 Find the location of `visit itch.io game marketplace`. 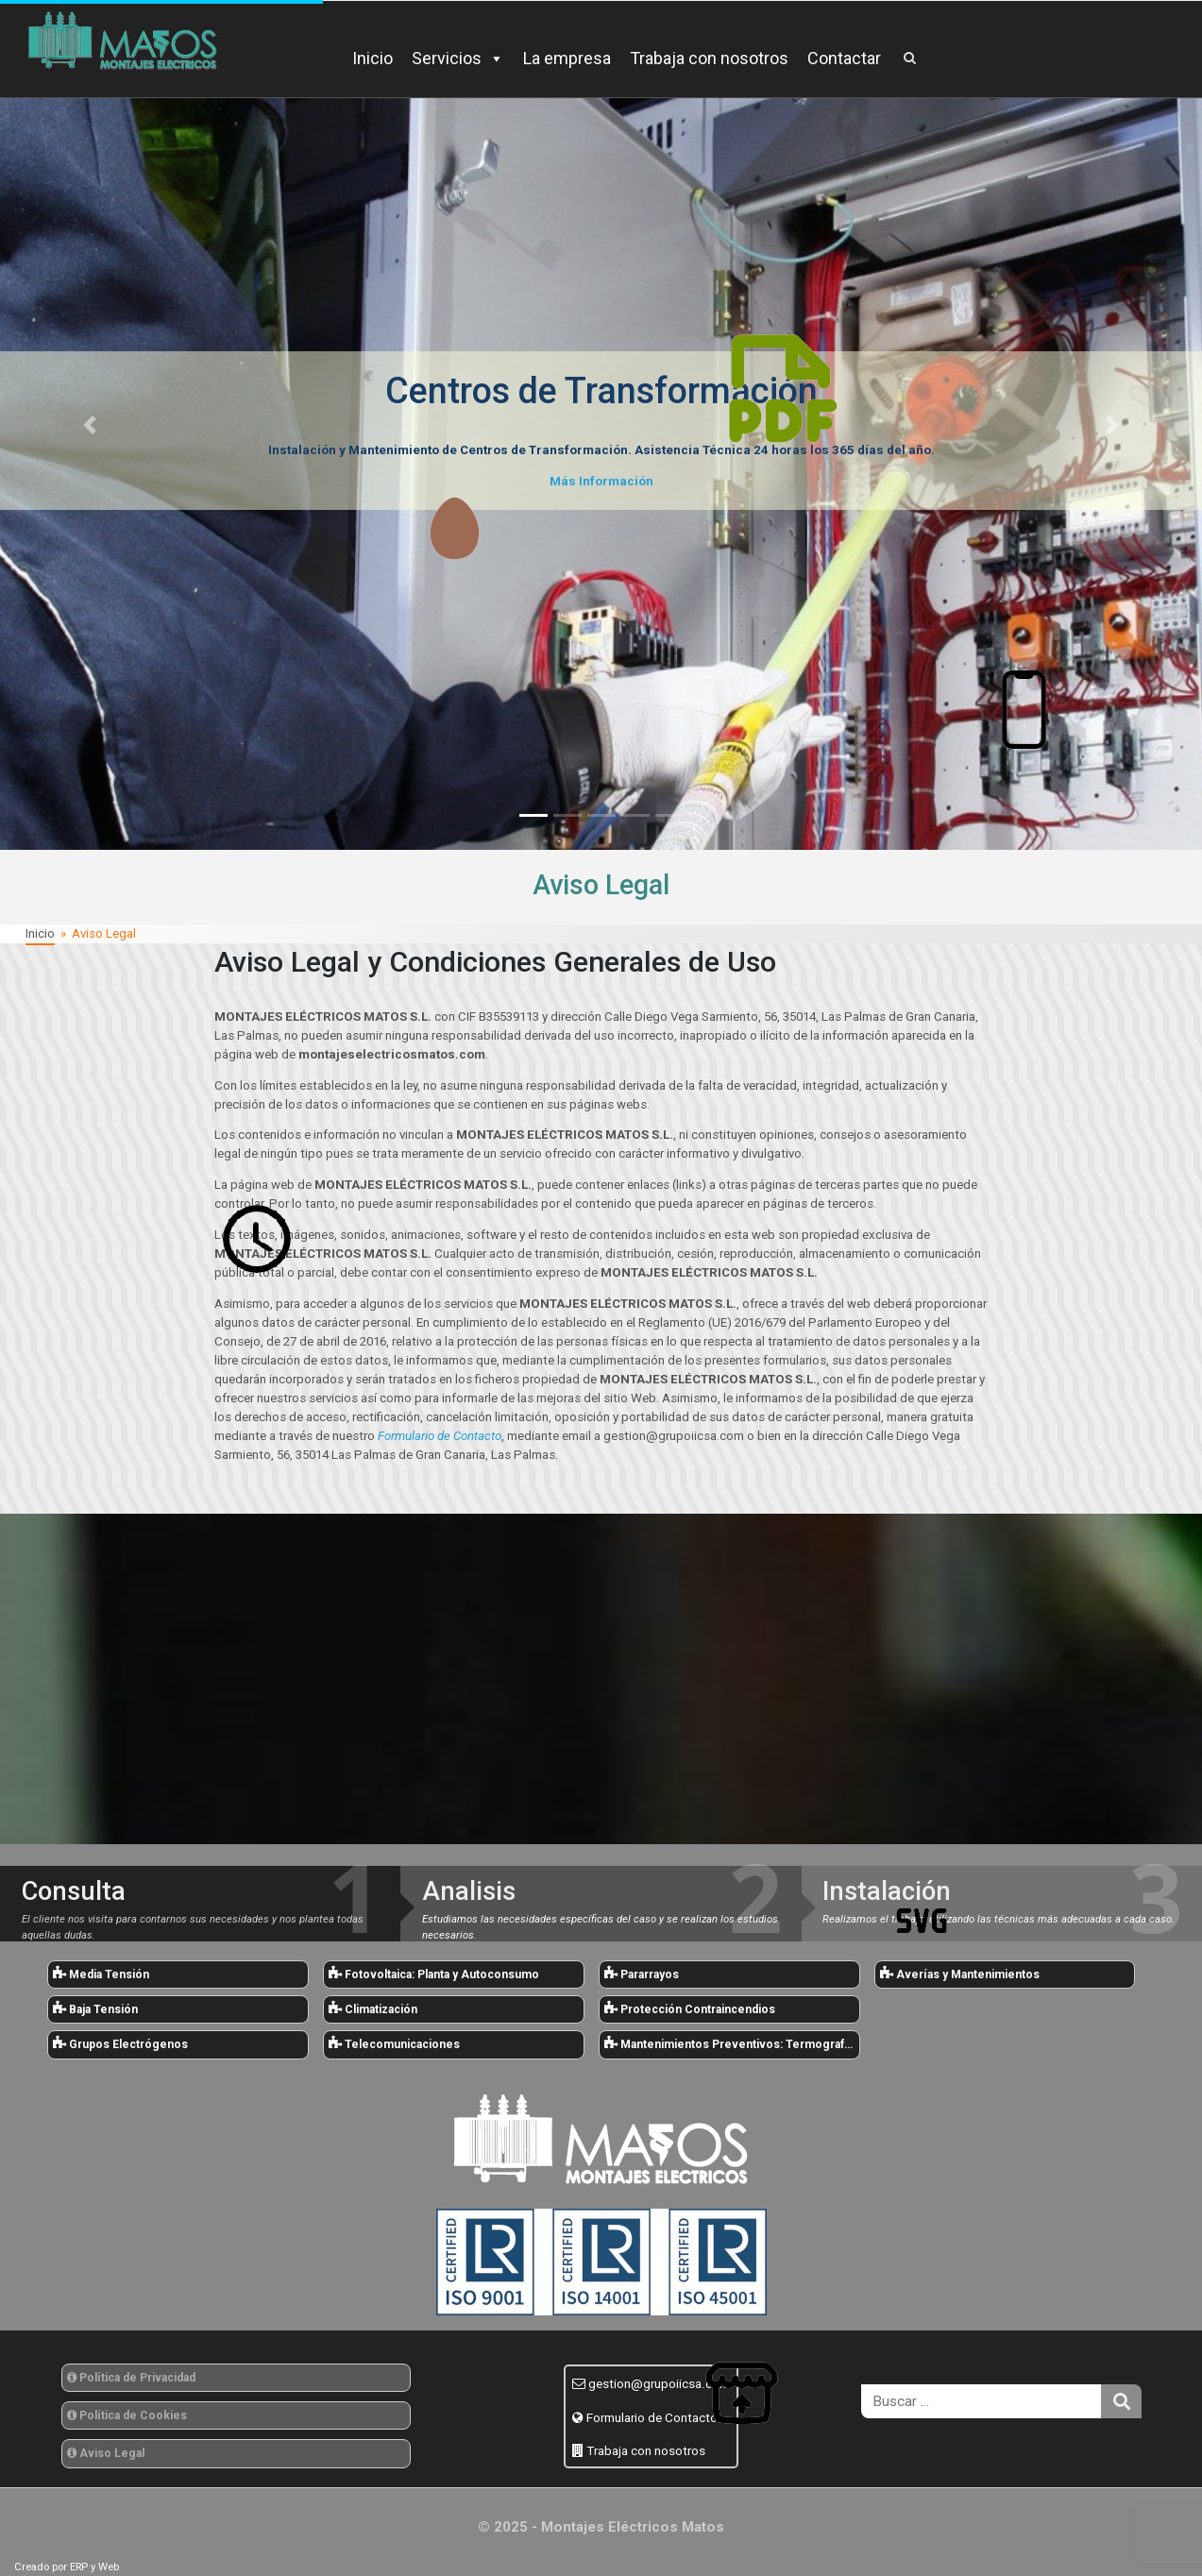

visit itch.io game marketplace is located at coordinates (741, 2391).